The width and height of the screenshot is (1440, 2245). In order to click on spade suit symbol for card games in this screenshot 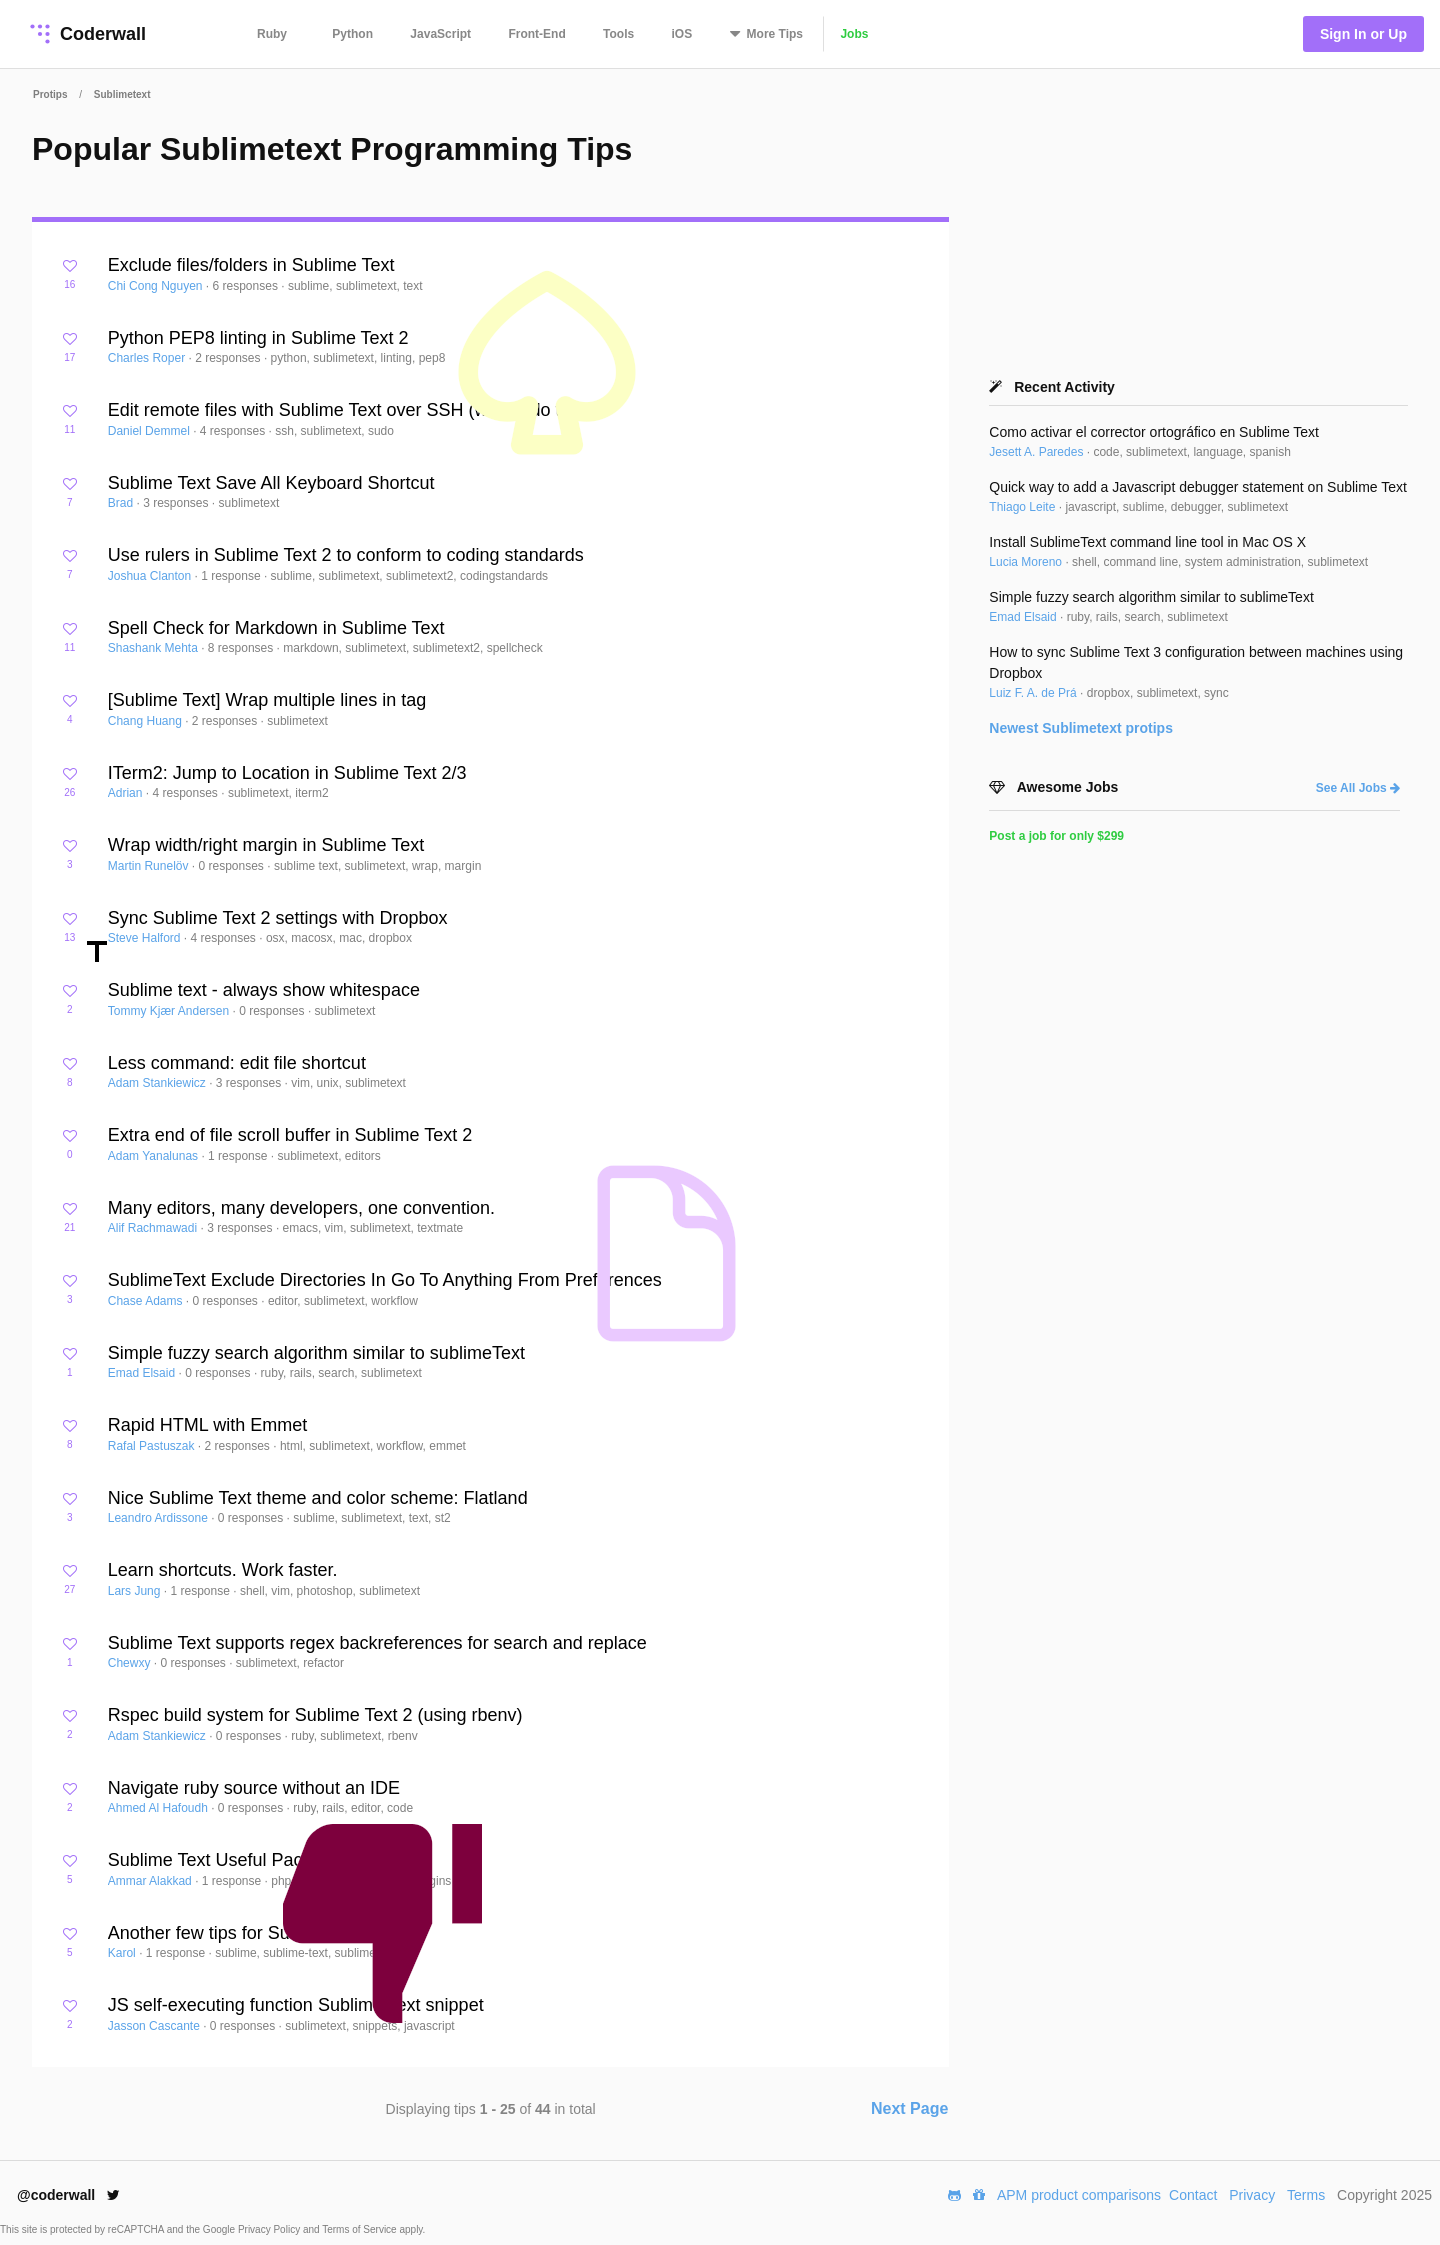, I will do `click(547, 366)`.